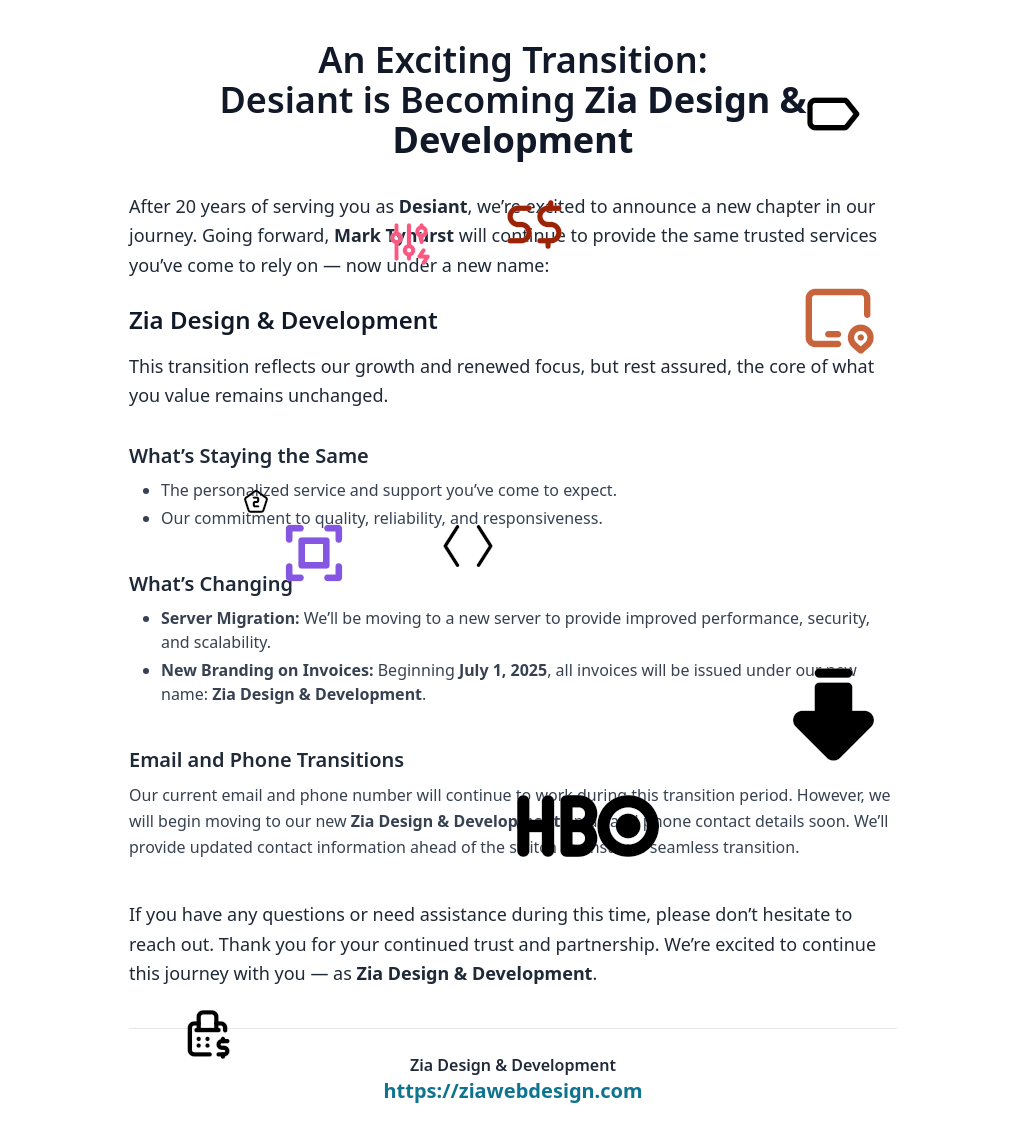 This screenshot has height=1145, width=1026. I want to click on open the HBO streaming app, so click(585, 826).